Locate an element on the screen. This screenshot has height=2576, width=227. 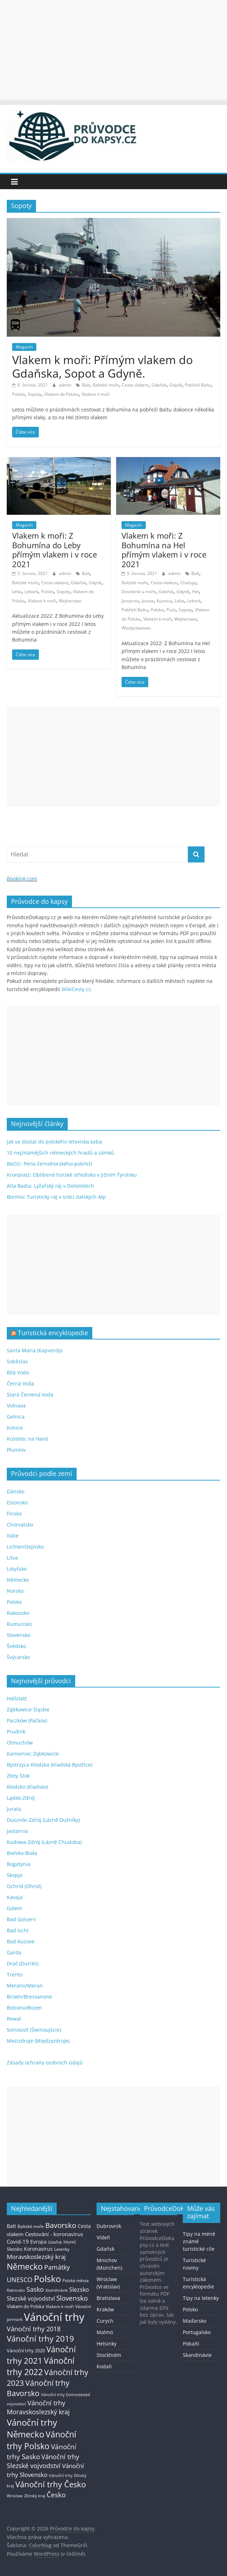
view or manage groups is located at coordinates (37, 491).